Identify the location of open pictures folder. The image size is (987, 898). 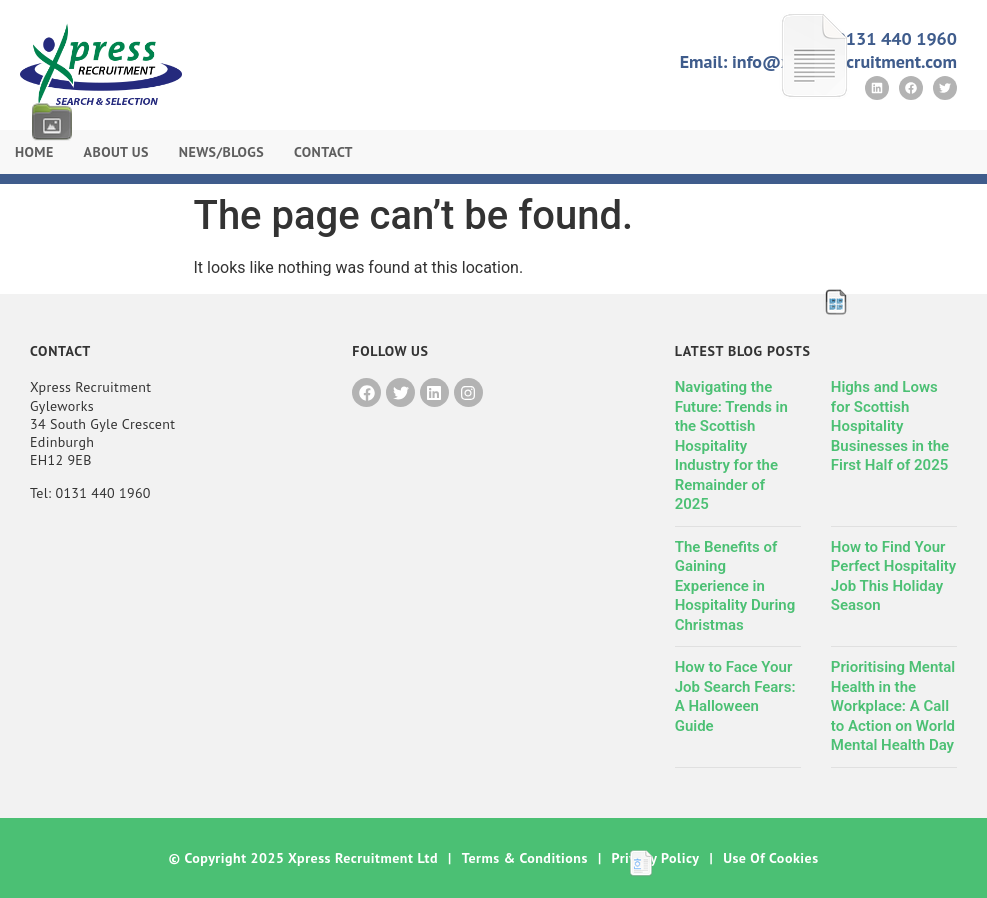
(52, 121).